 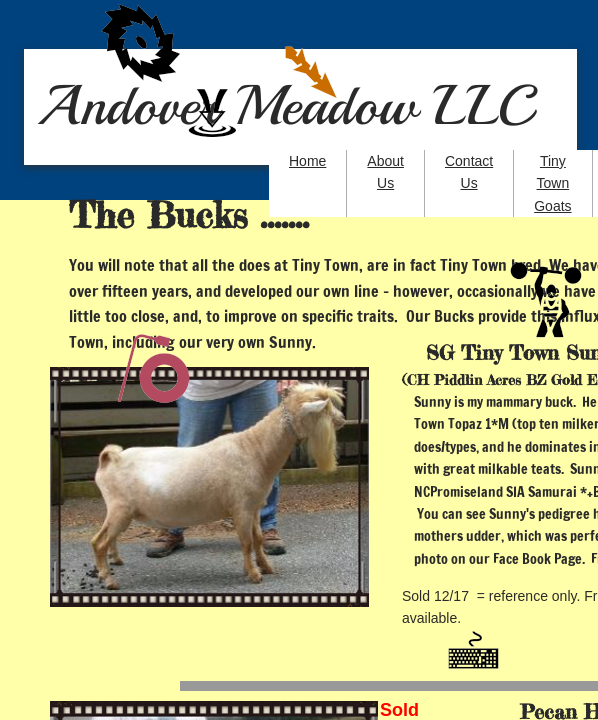 I want to click on indicates a drop zone or landing point, so click(x=212, y=113).